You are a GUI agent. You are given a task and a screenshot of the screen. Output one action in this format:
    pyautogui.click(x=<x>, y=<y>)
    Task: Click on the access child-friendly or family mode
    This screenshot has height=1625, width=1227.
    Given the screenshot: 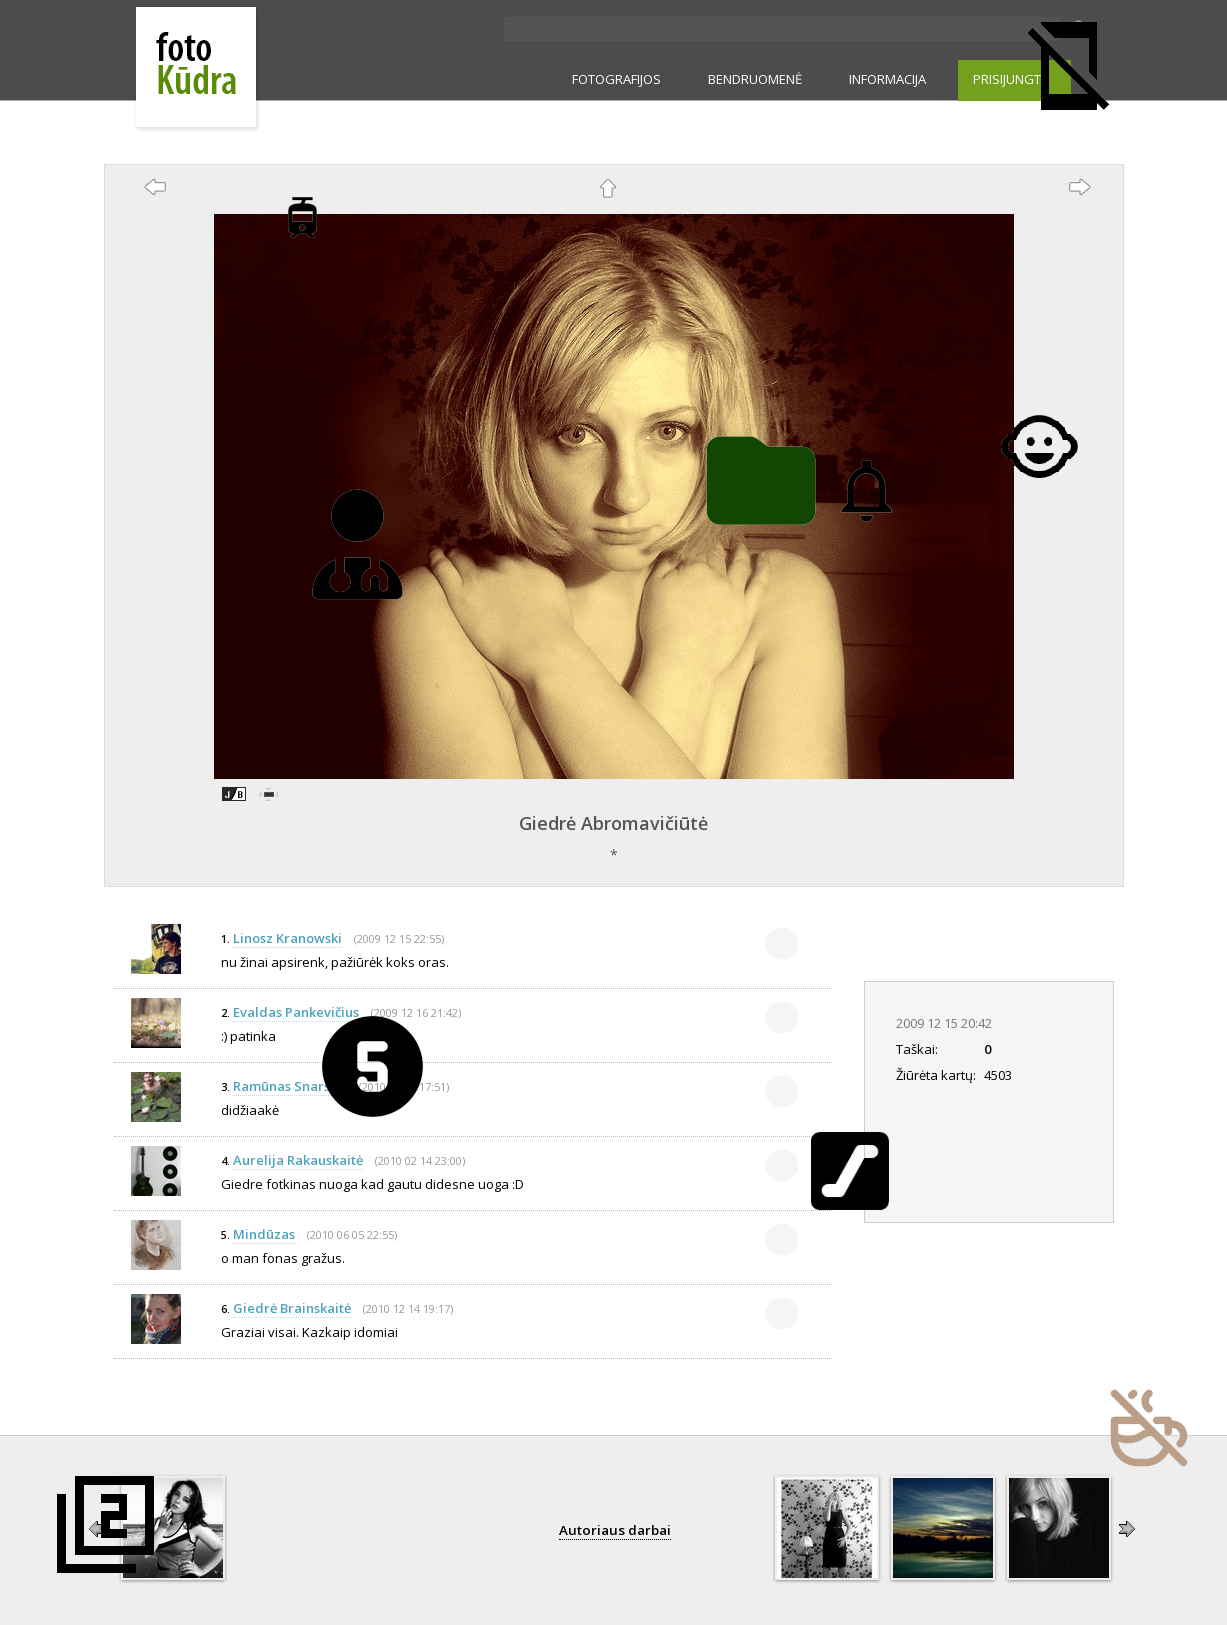 What is the action you would take?
    pyautogui.click(x=1039, y=446)
    